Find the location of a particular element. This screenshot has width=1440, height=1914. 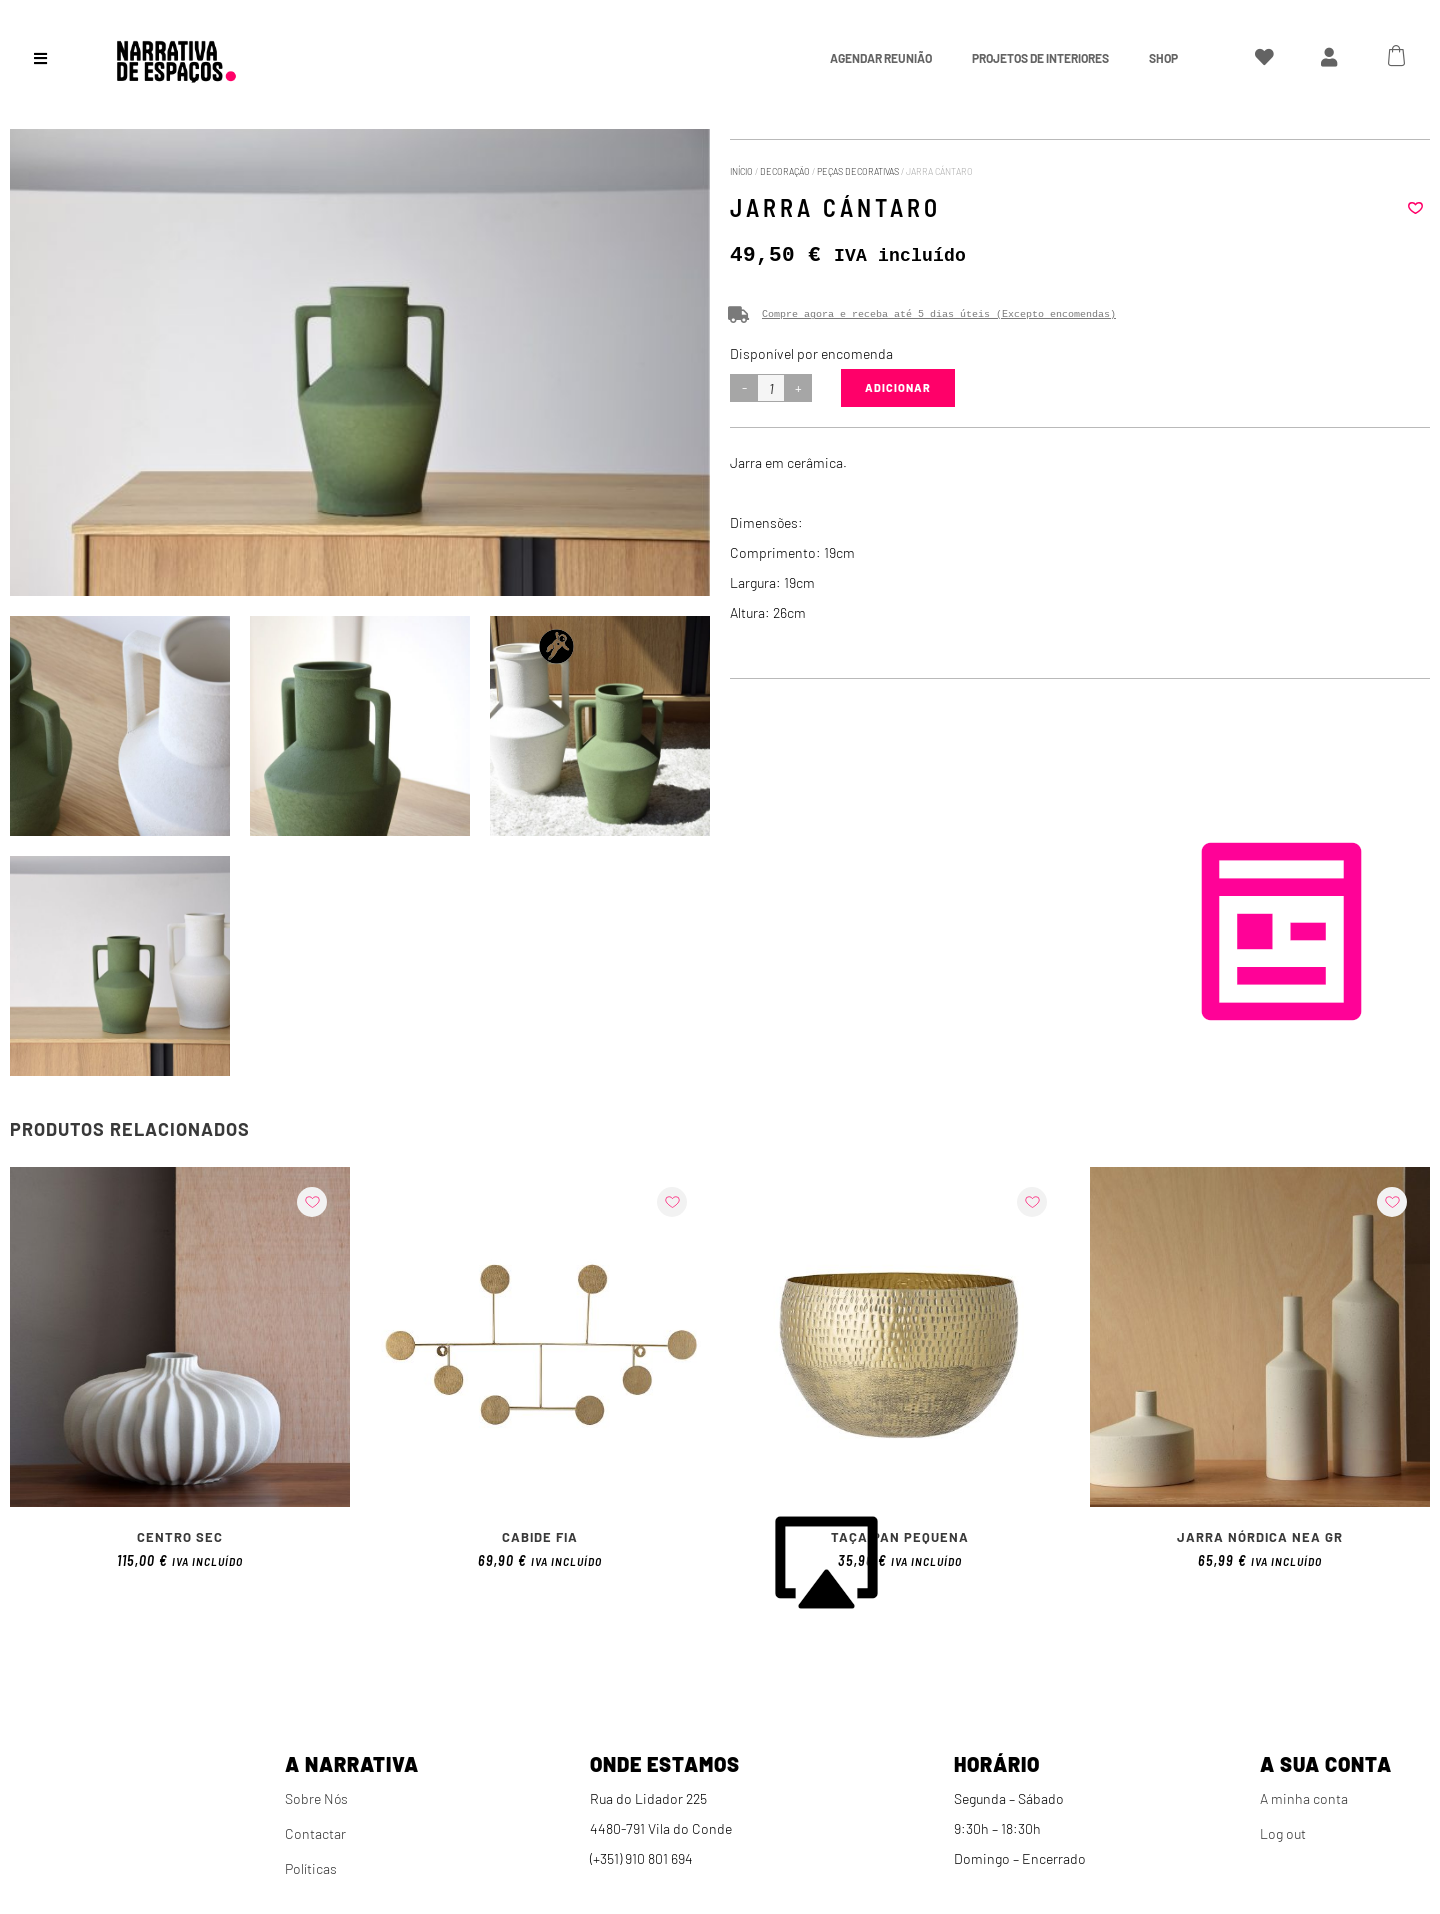

grav CMS platform logo is located at coordinates (556, 646).